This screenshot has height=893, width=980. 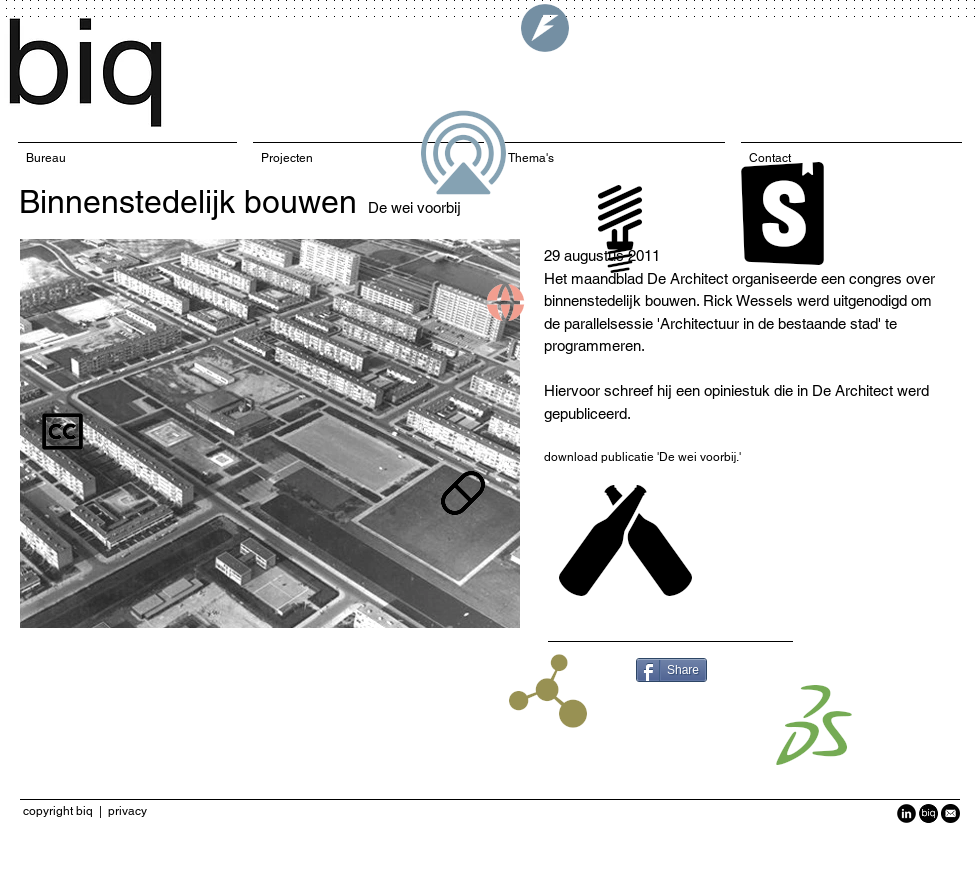 I want to click on view medication information, so click(x=463, y=493).